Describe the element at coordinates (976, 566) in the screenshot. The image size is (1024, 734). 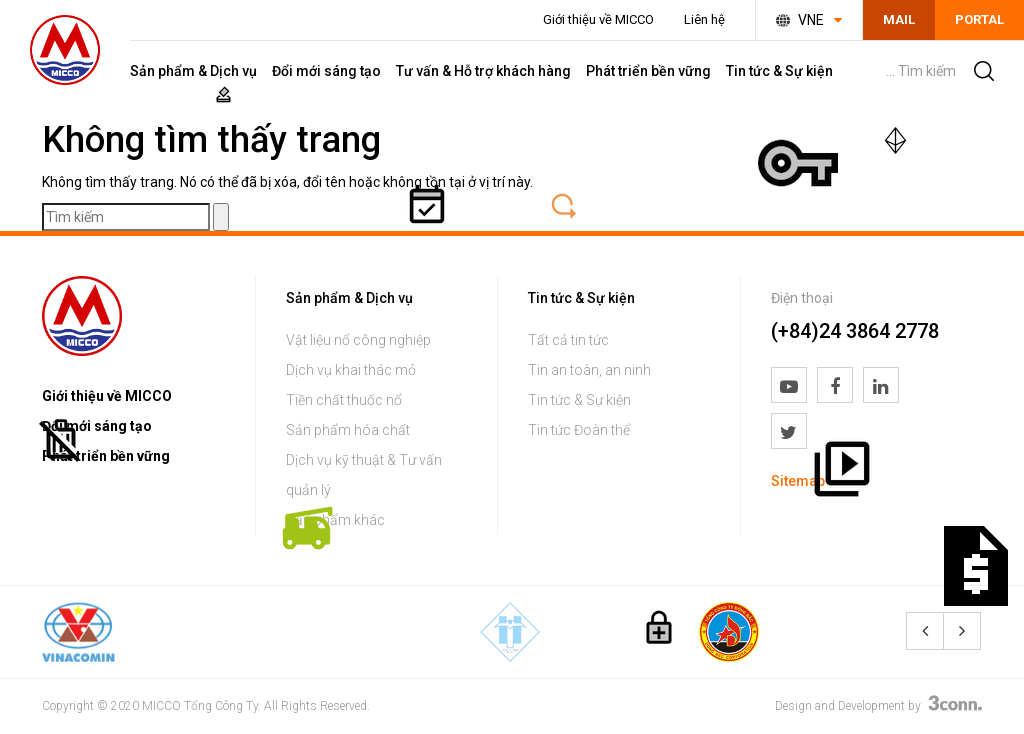
I see `request a price quote or estimate` at that location.